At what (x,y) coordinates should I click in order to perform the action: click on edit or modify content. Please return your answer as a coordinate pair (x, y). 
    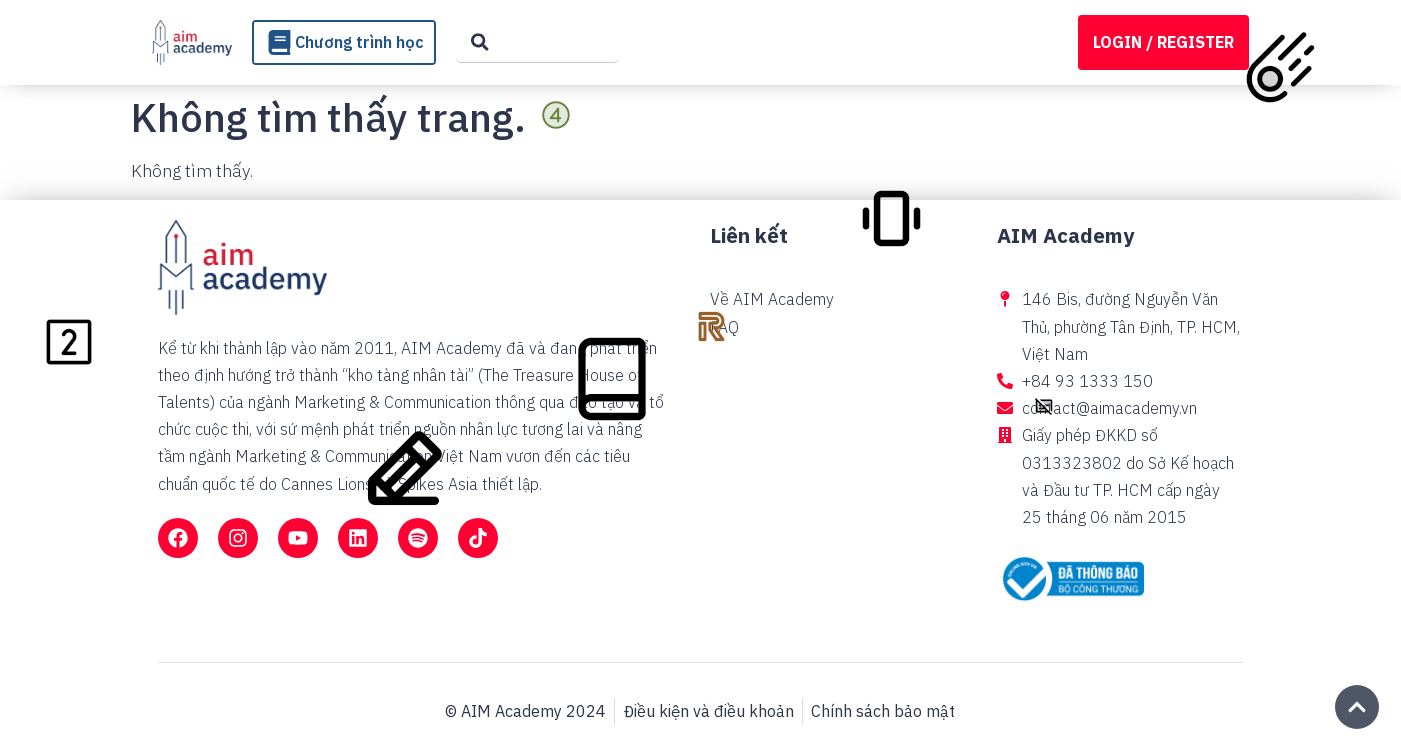
    Looking at the image, I should click on (403, 469).